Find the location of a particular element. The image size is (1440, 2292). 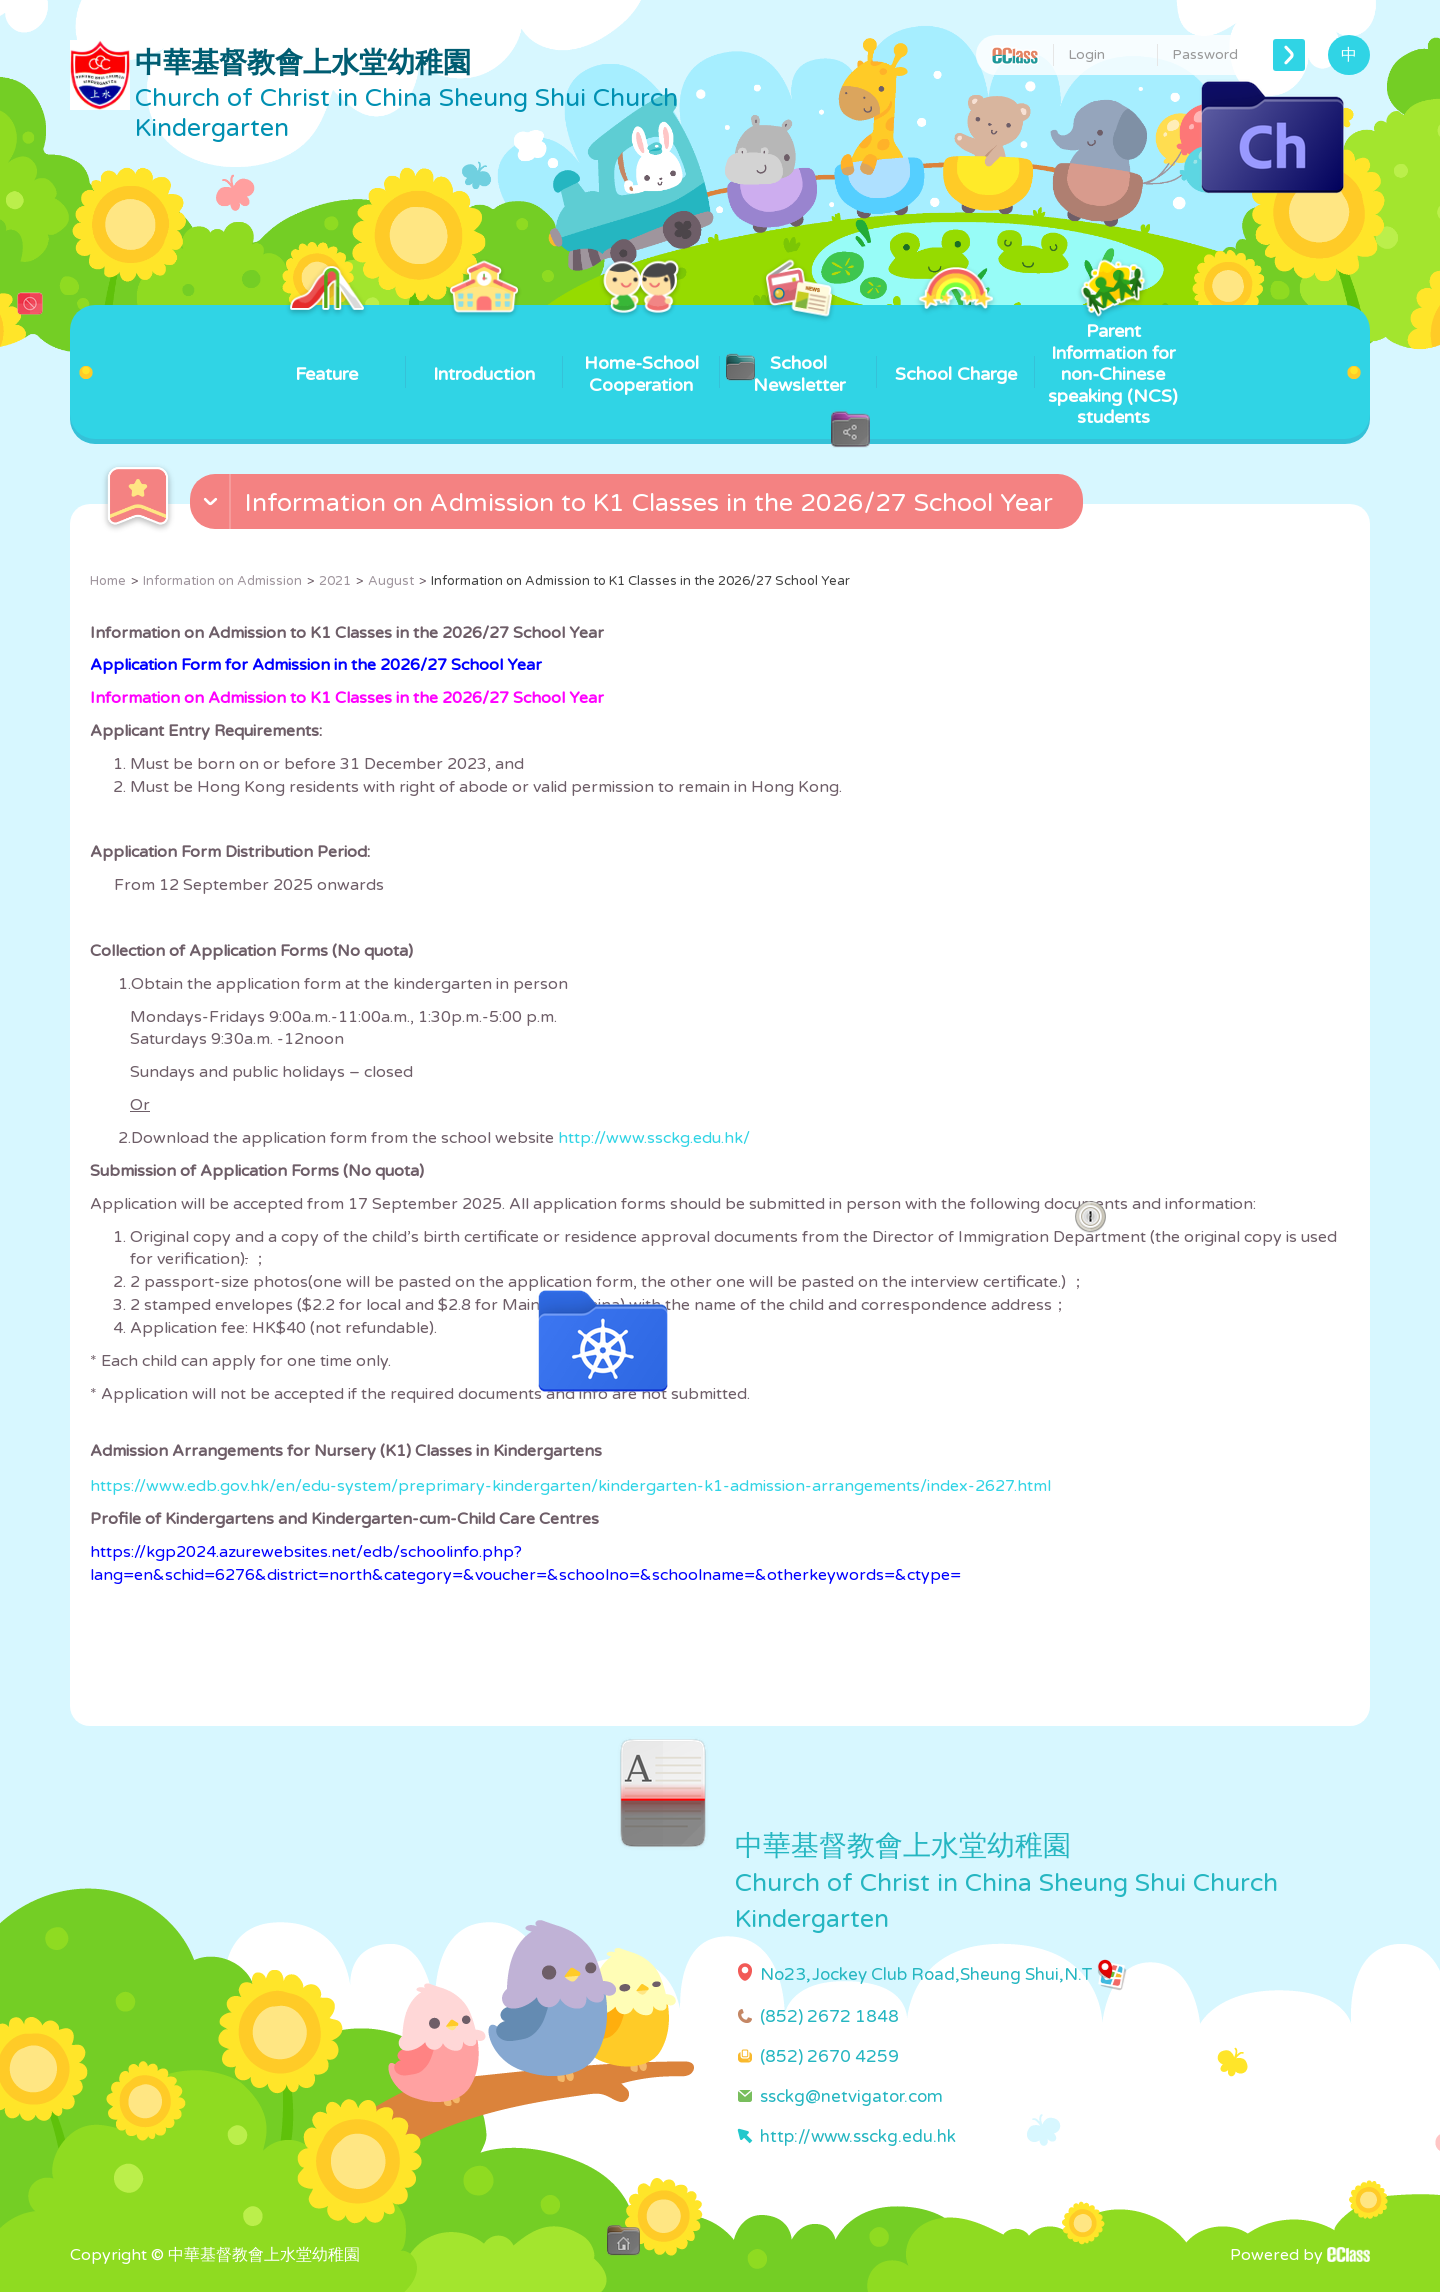

open seahorse password and encryption key manager is located at coordinates (1090, 1216).